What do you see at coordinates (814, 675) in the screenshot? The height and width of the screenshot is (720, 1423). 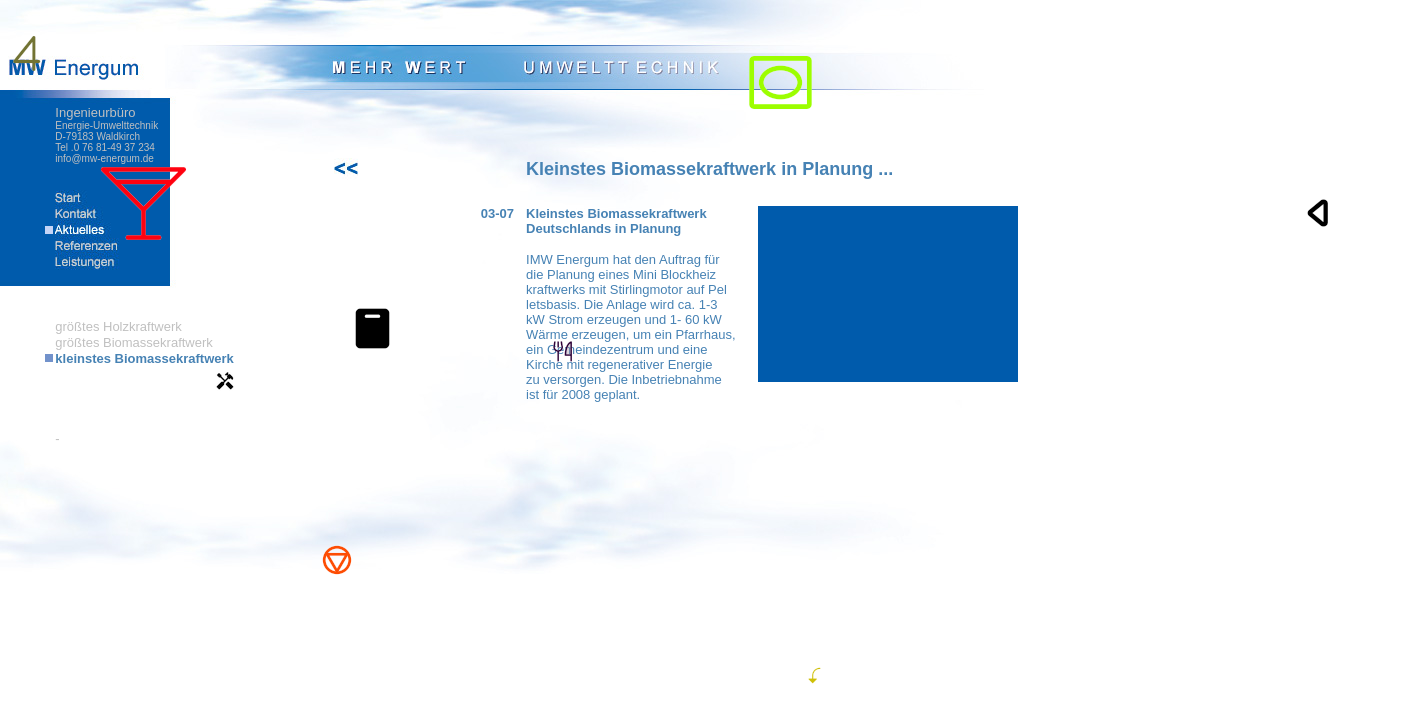 I see `go back and down in navigation` at bounding box center [814, 675].